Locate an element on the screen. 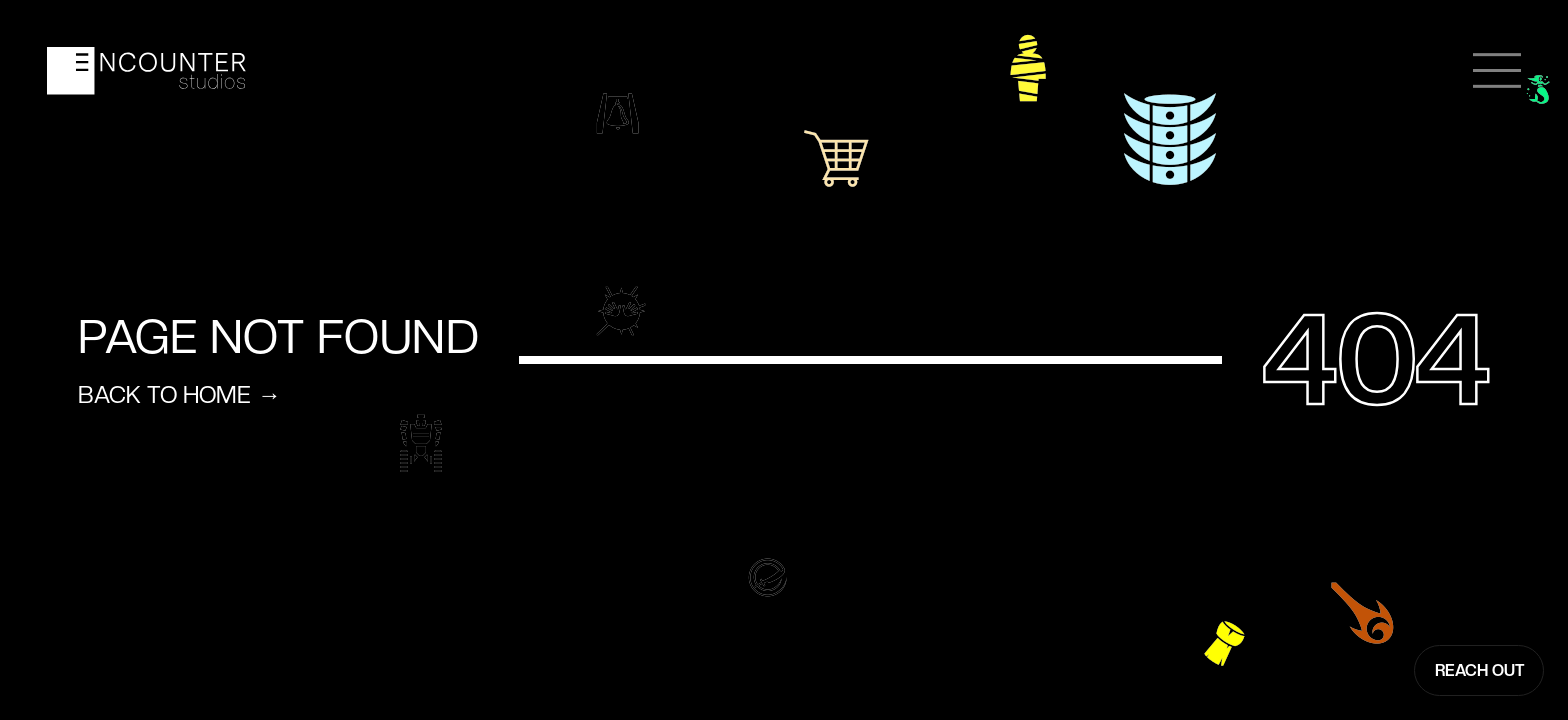 This screenshot has height=720, width=1568. activate spin attack or special sword ability is located at coordinates (767, 577).